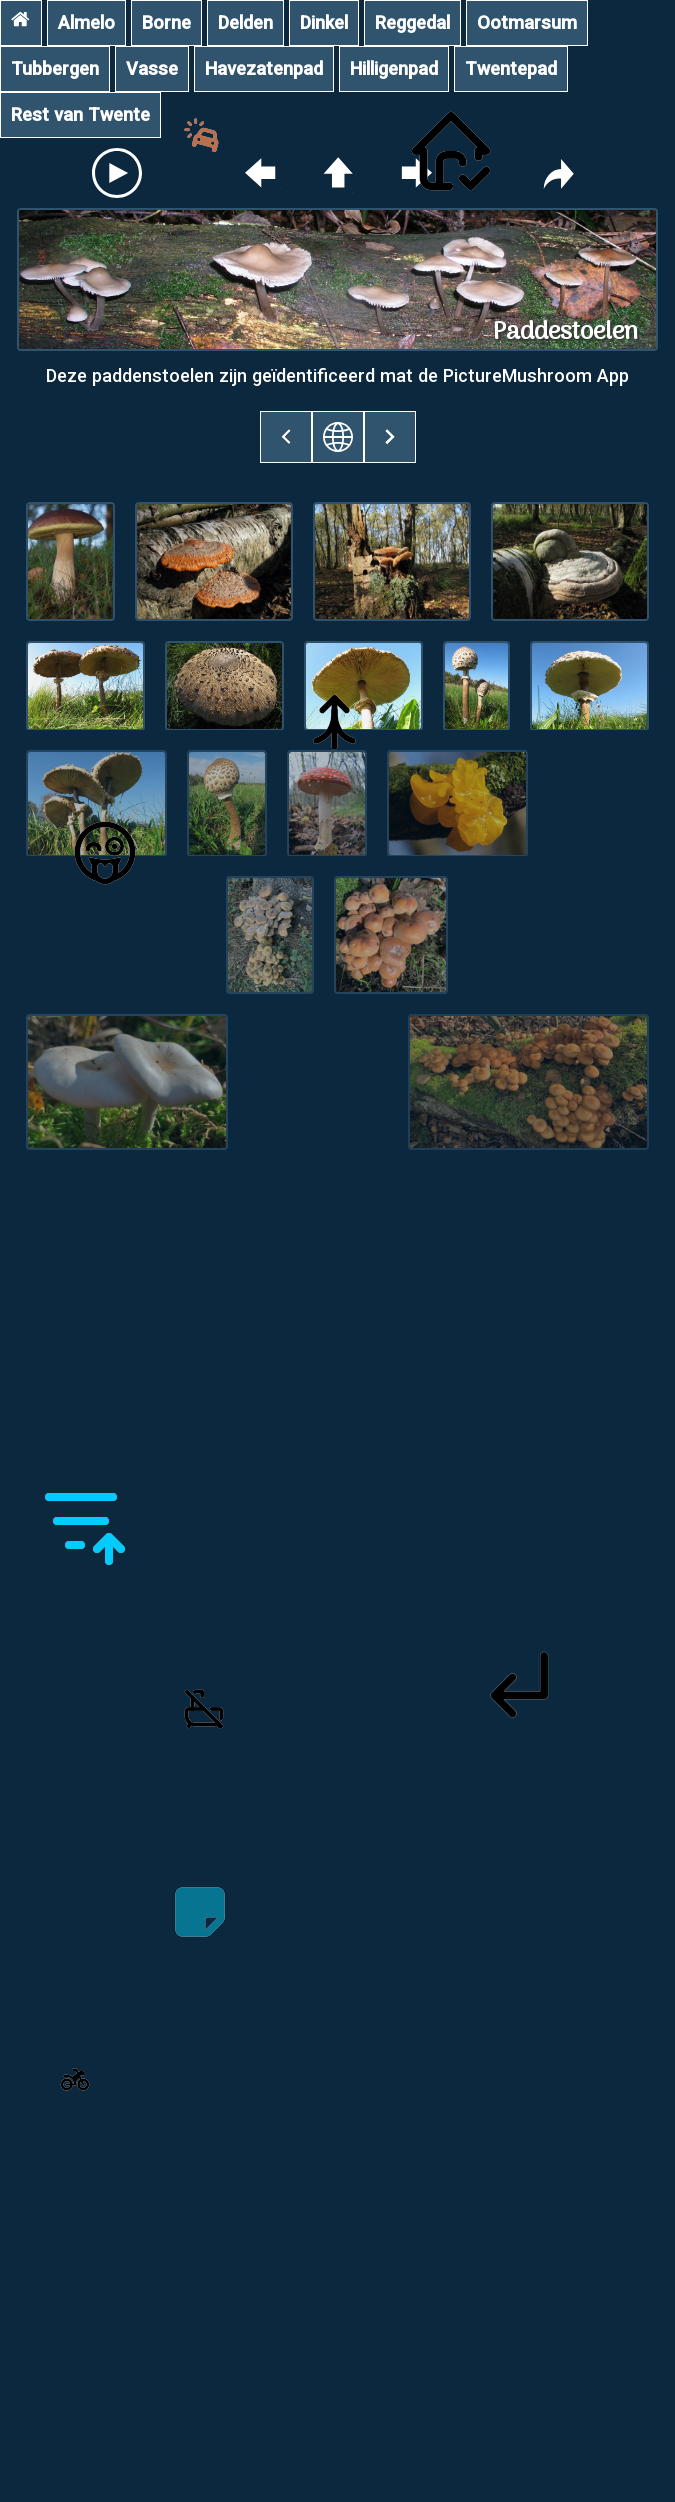 The image size is (675, 2502). What do you see at coordinates (105, 852) in the screenshot?
I see `react with a playful or silly emoji` at bounding box center [105, 852].